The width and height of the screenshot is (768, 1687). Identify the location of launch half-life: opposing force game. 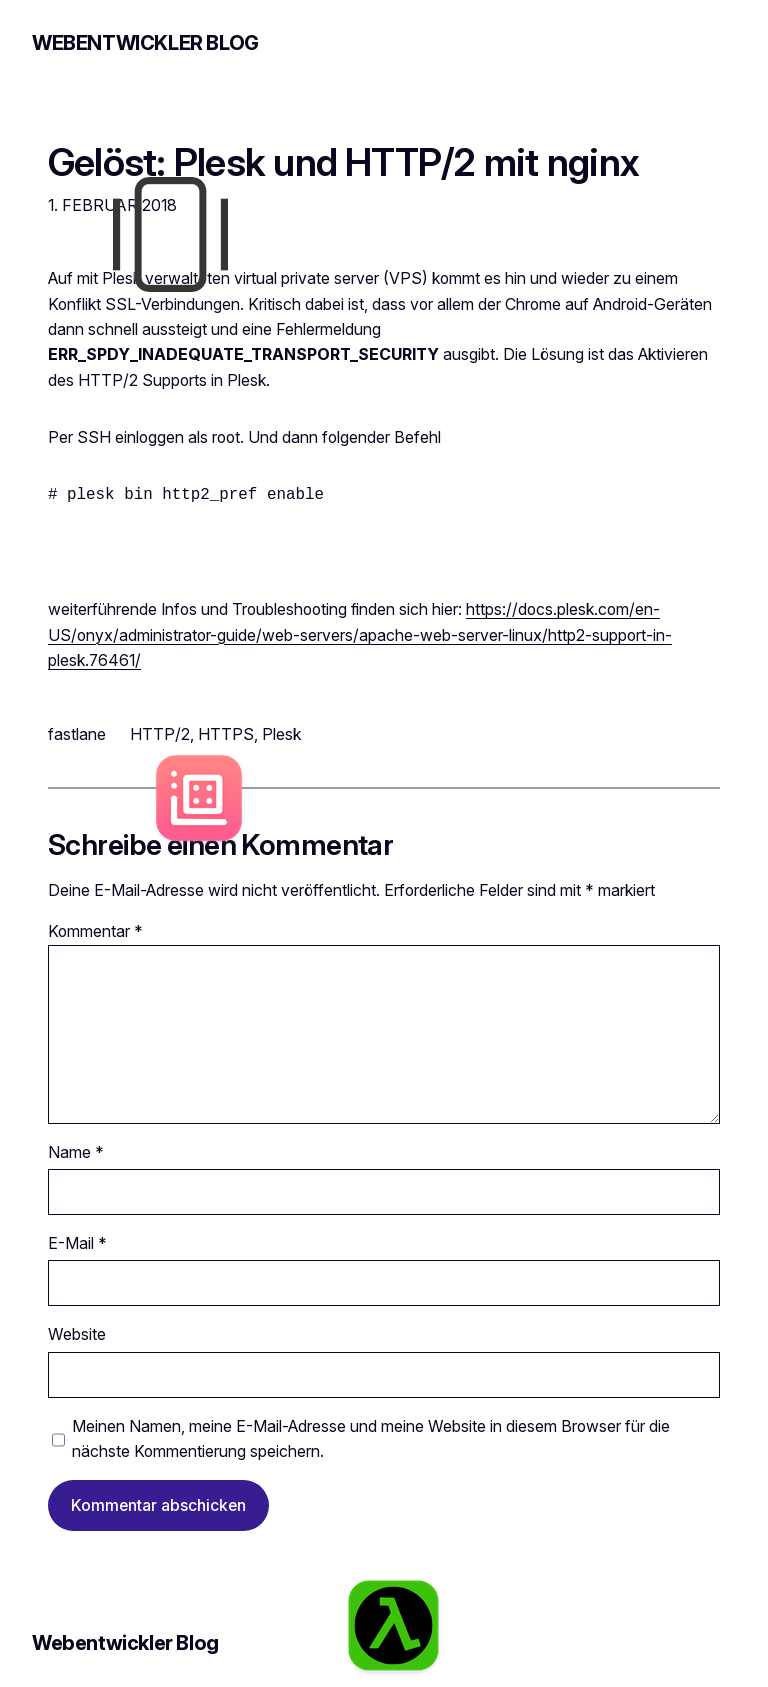
(393, 1625).